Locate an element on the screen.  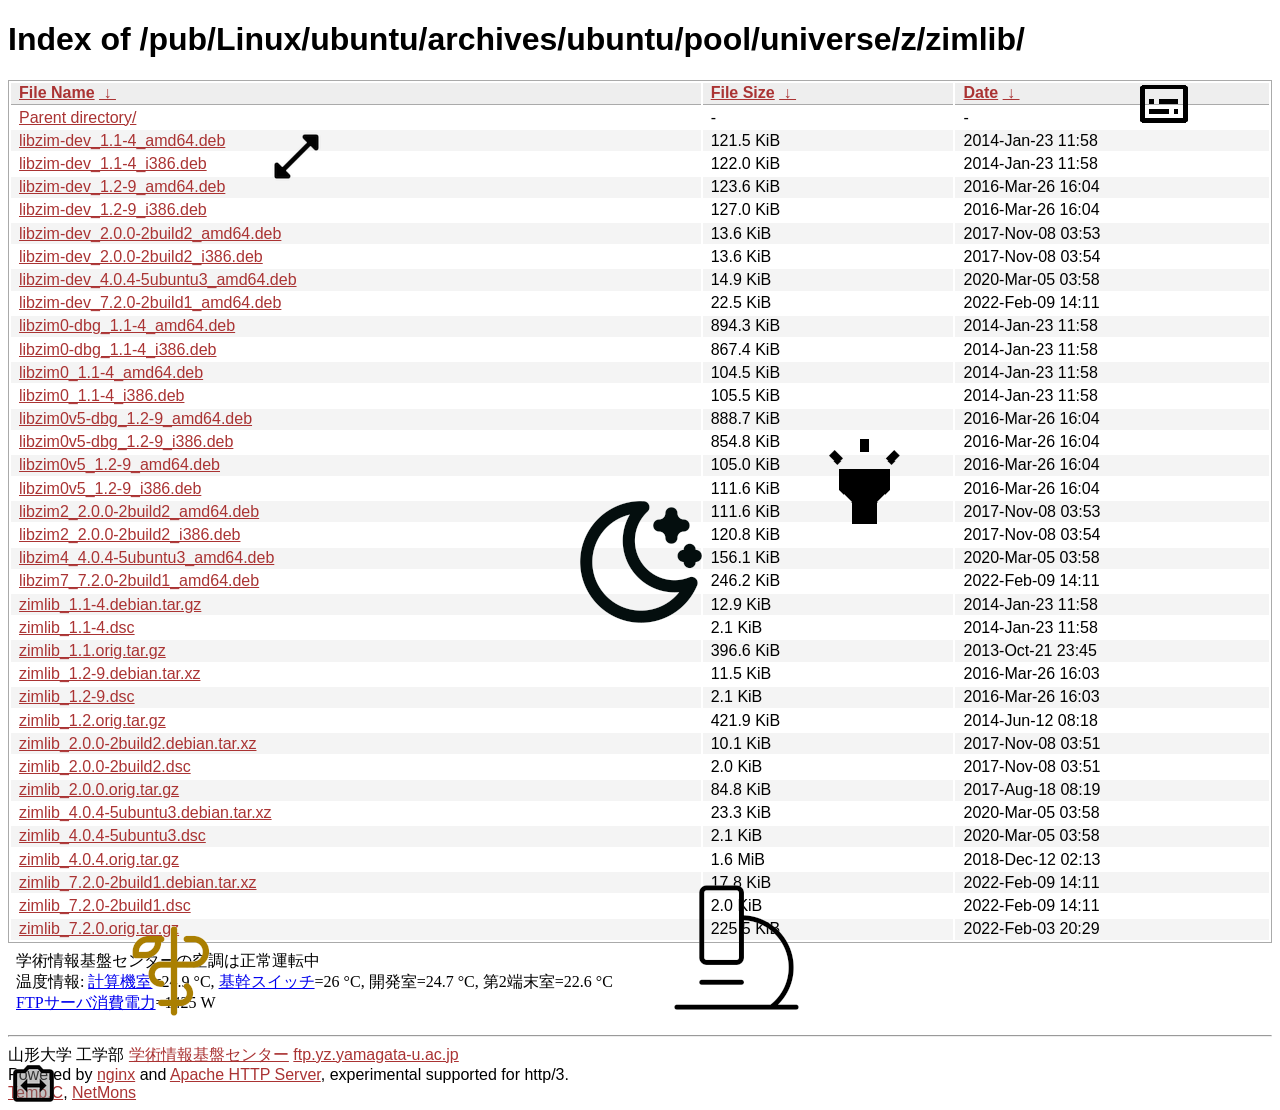
toggle dark mode or night theme is located at coordinates (641, 562).